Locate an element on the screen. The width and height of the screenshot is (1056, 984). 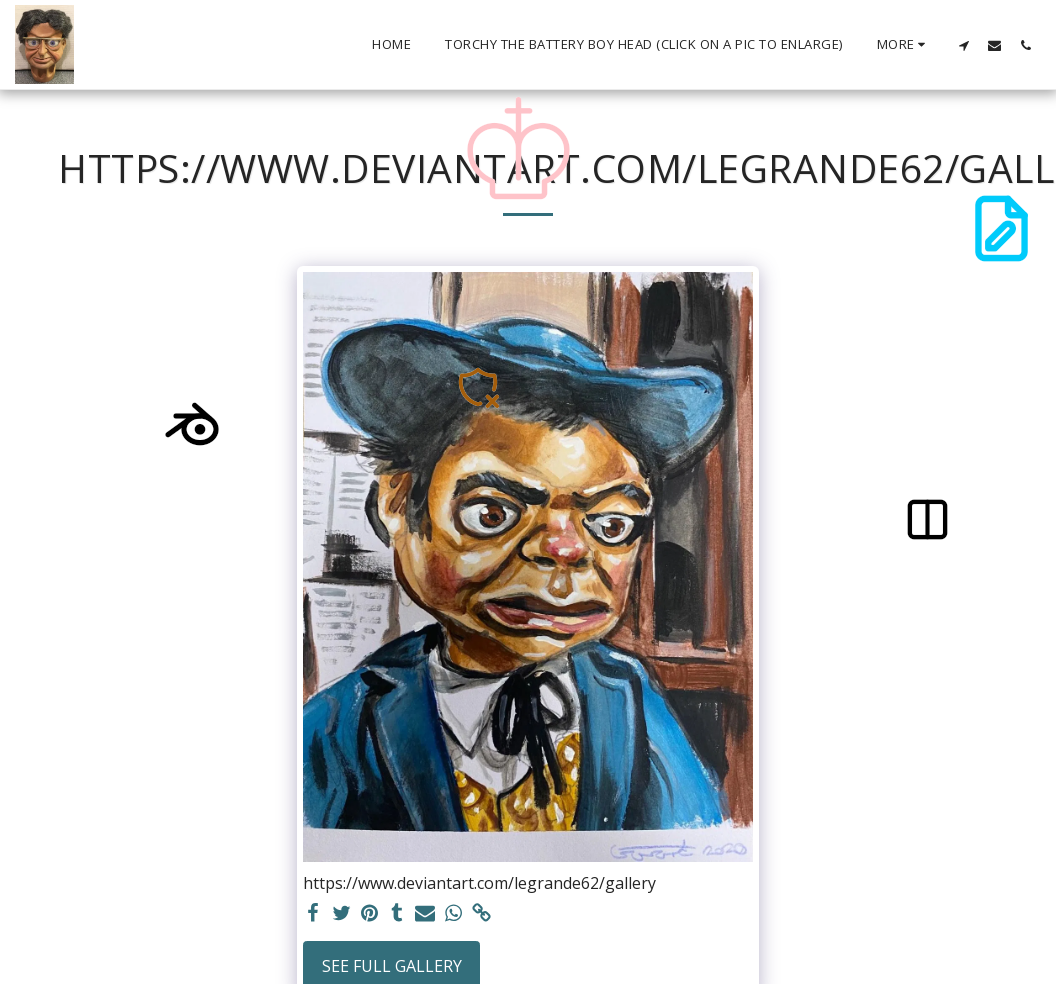
indicates premium or royal status is located at coordinates (518, 155).